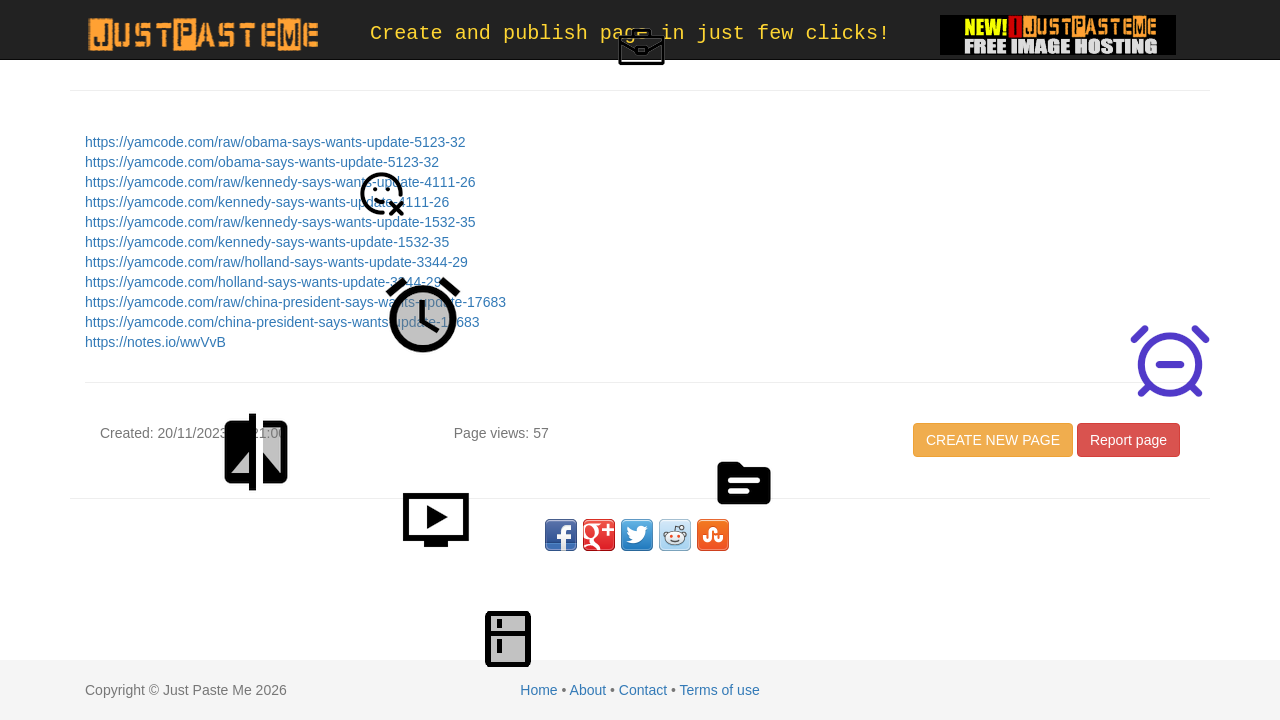 This screenshot has width=1280, height=720. Describe the element at coordinates (256, 452) in the screenshot. I see `compare two images side by side` at that location.